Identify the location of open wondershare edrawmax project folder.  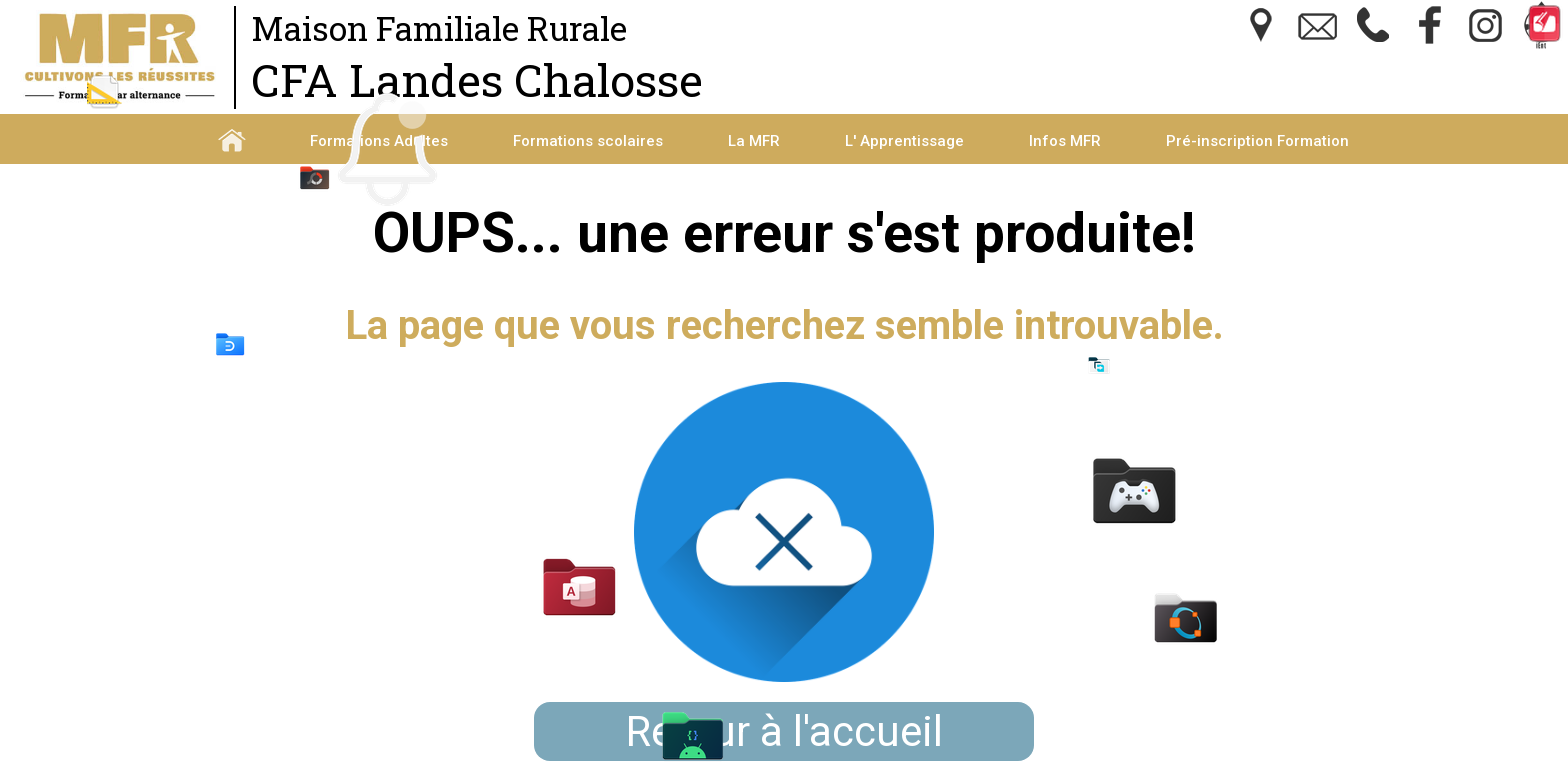
(230, 345).